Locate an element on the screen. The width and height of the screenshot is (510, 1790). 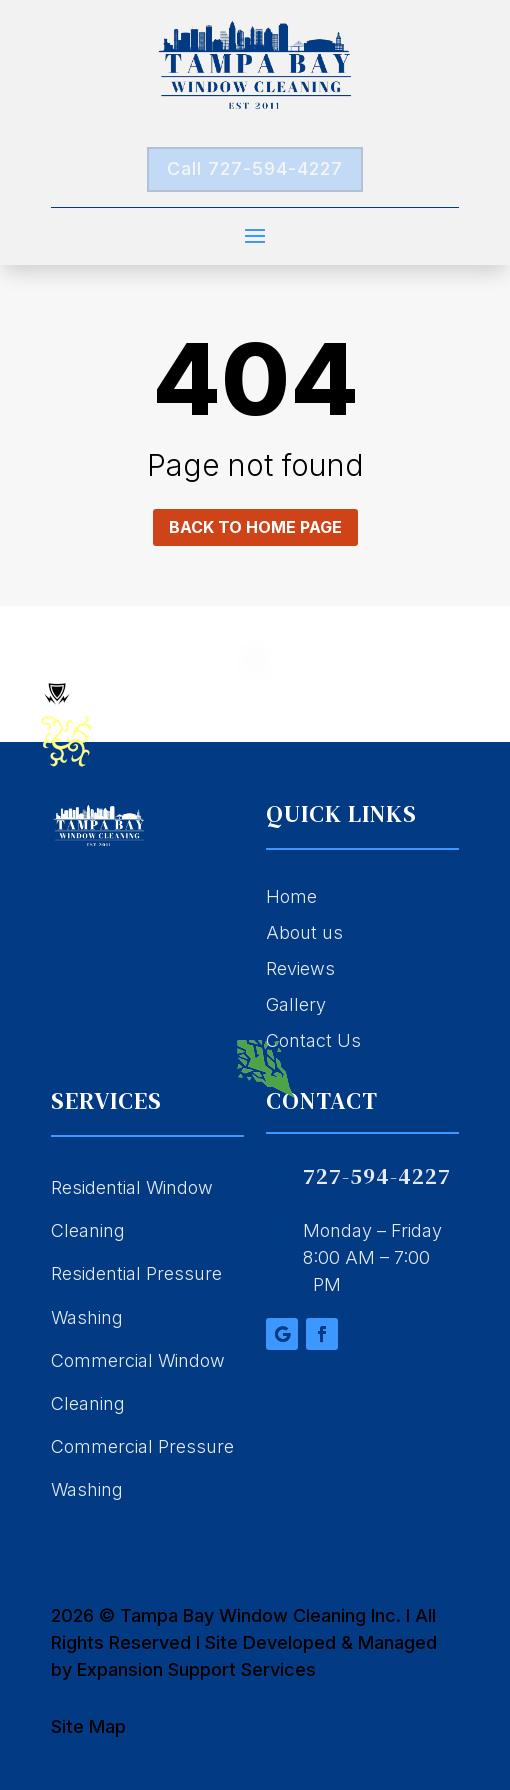
activate power shield or energy protection is located at coordinates (57, 693).